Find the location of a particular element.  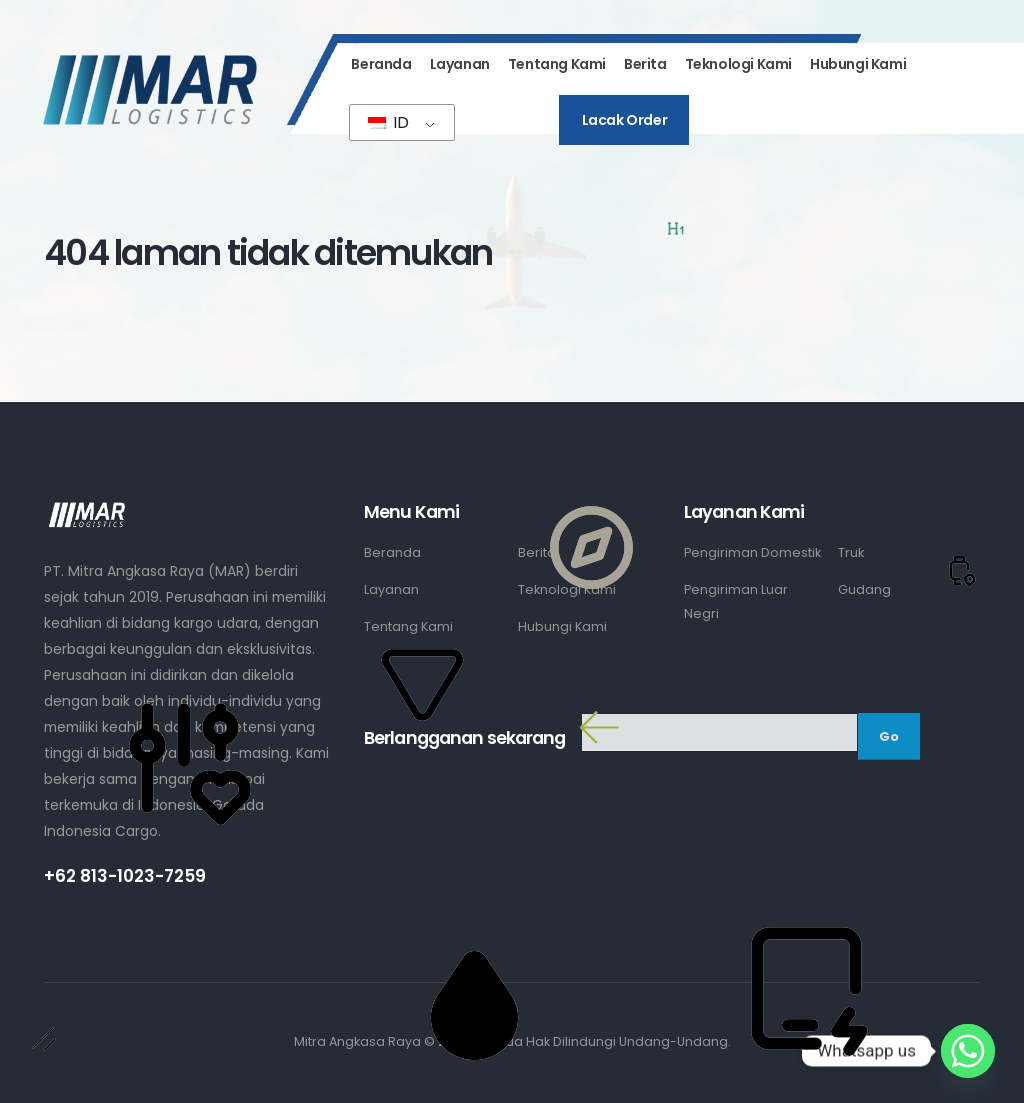

customize favorite or liked item settings is located at coordinates (184, 758).